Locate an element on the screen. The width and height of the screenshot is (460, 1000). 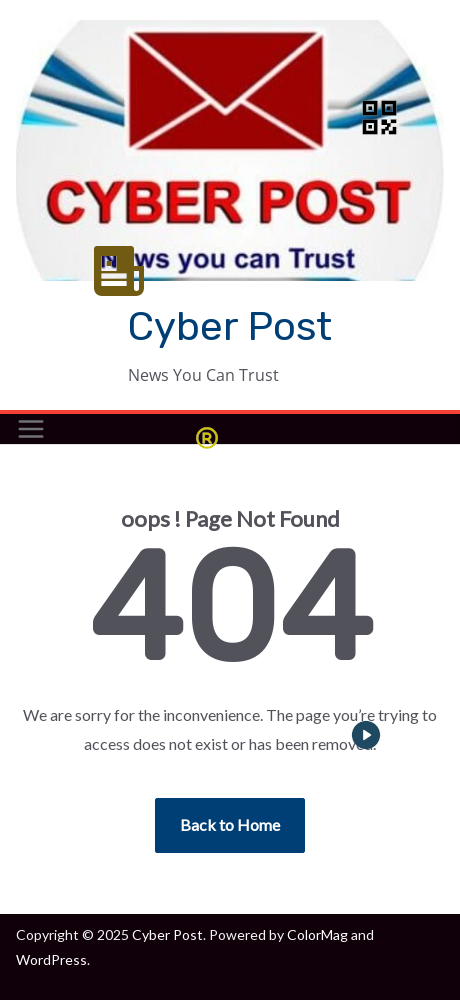
indicates a registered trademark is located at coordinates (207, 438).